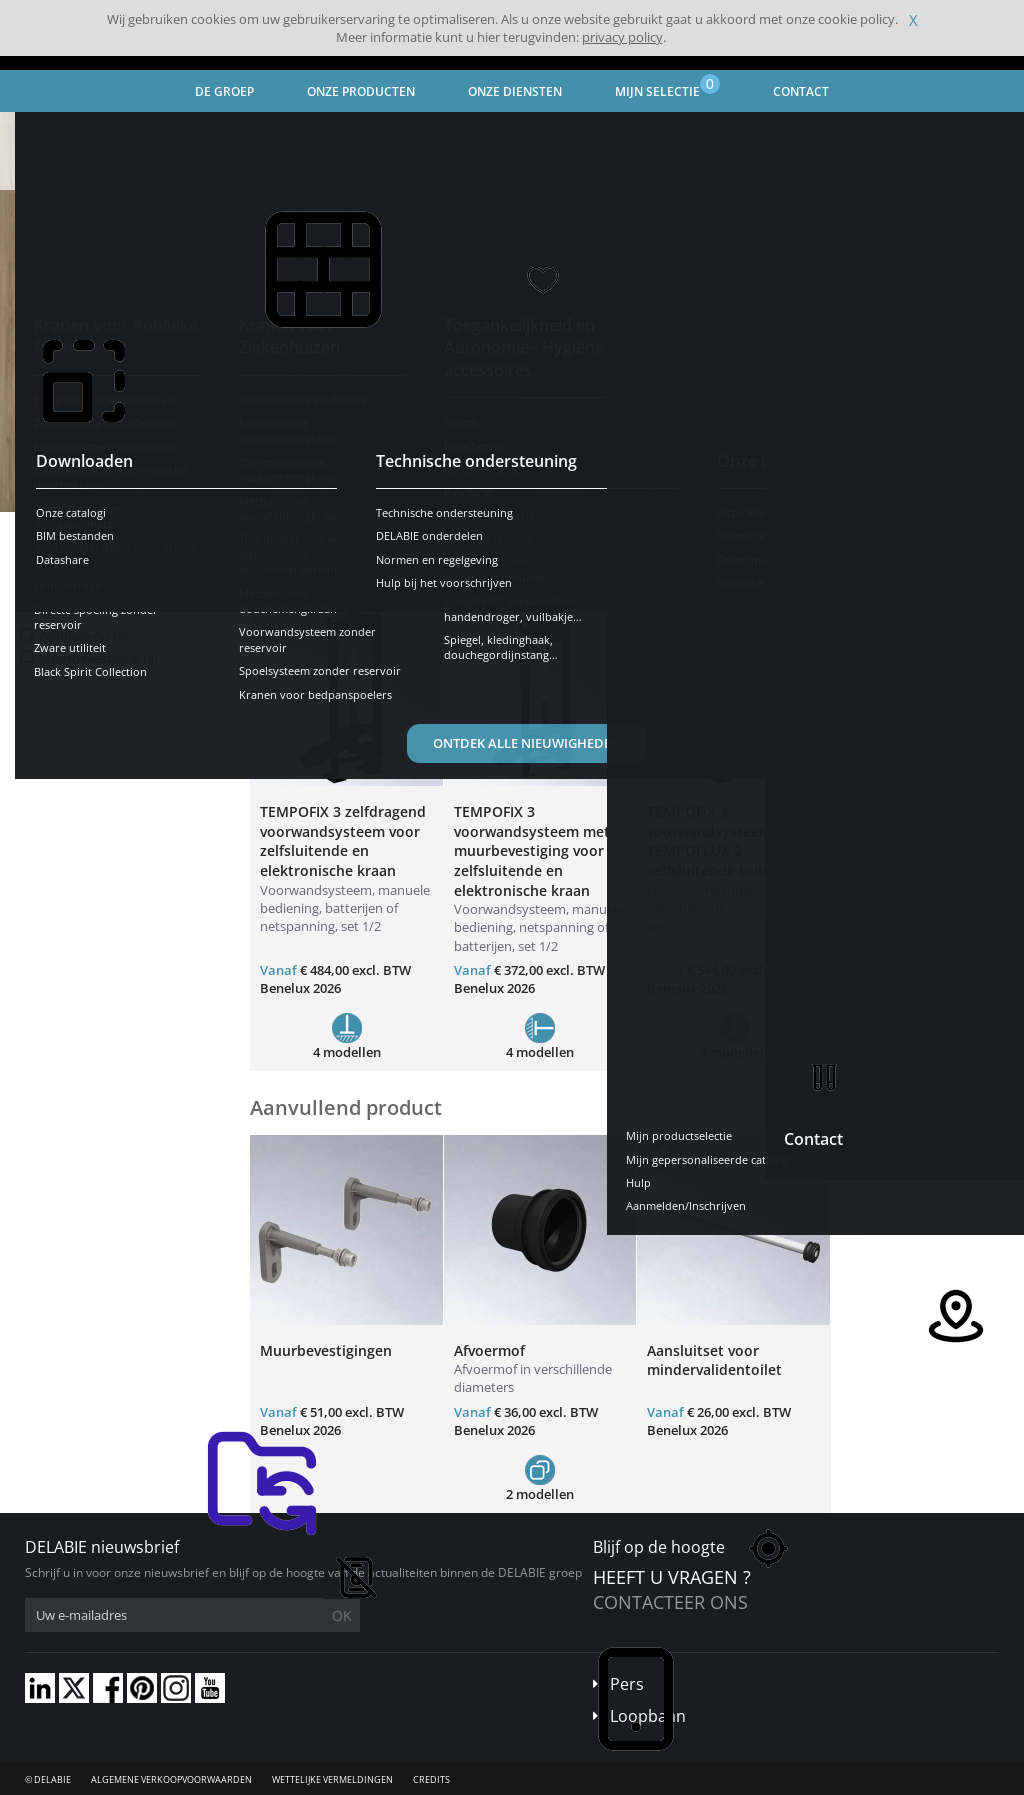 The width and height of the screenshot is (1024, 1795). I want to click on indicates a firewall or security barrier, so click(323, 269).